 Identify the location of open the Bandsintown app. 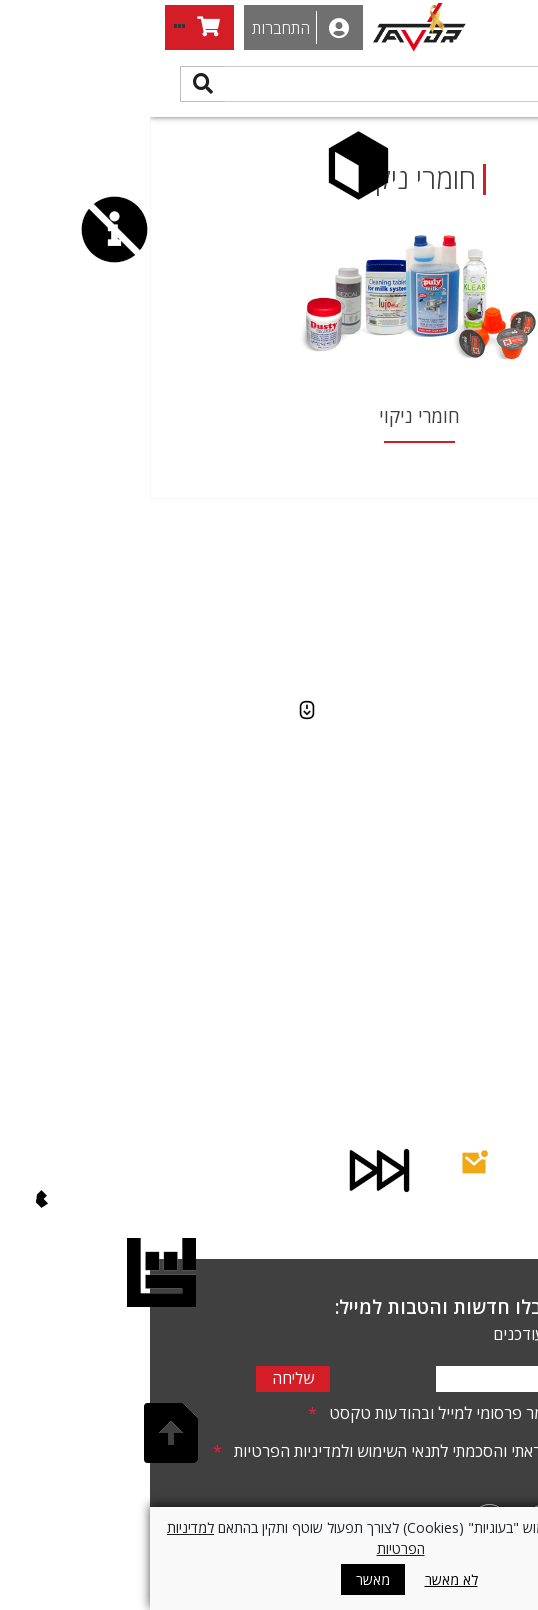
(161, 1272).